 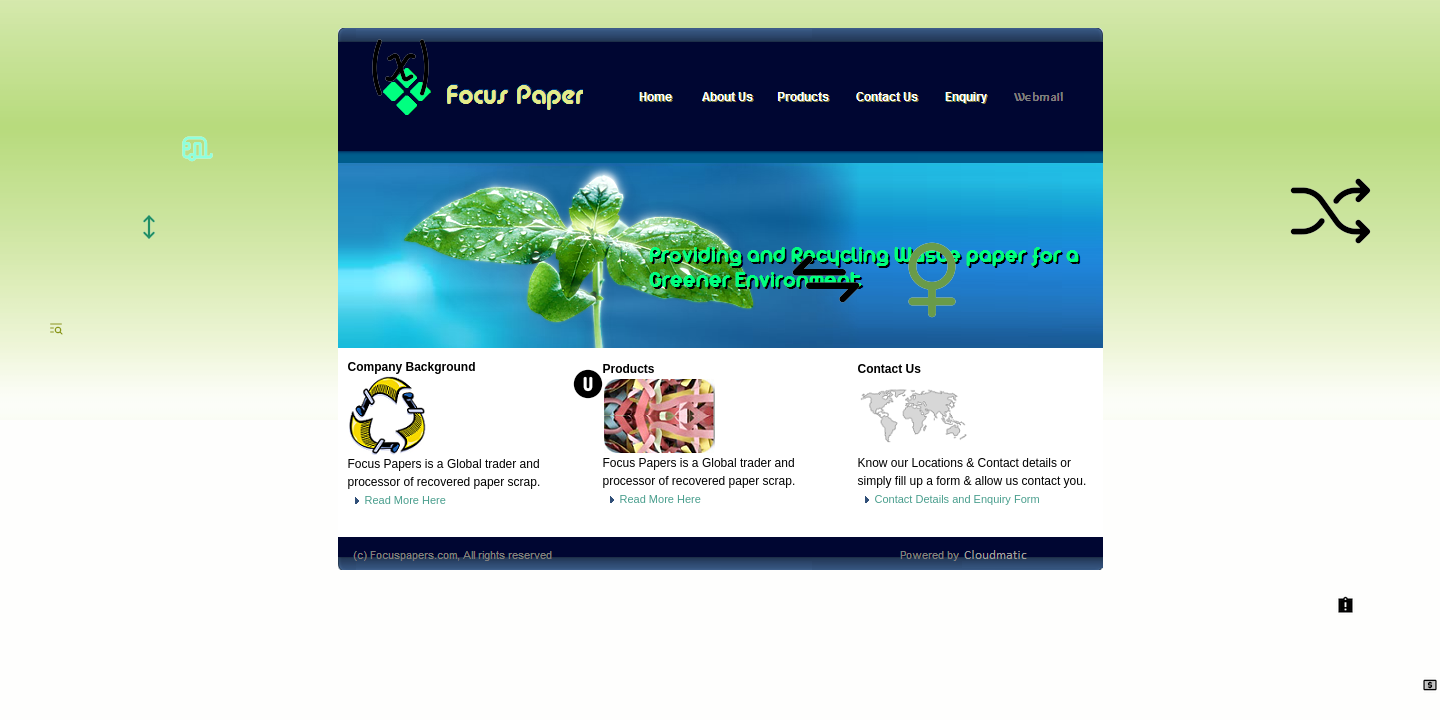 What do you see at coordinates (826, 279) in the screenshot?
I see `swap or exchange items` at bounding box center [826, 279].